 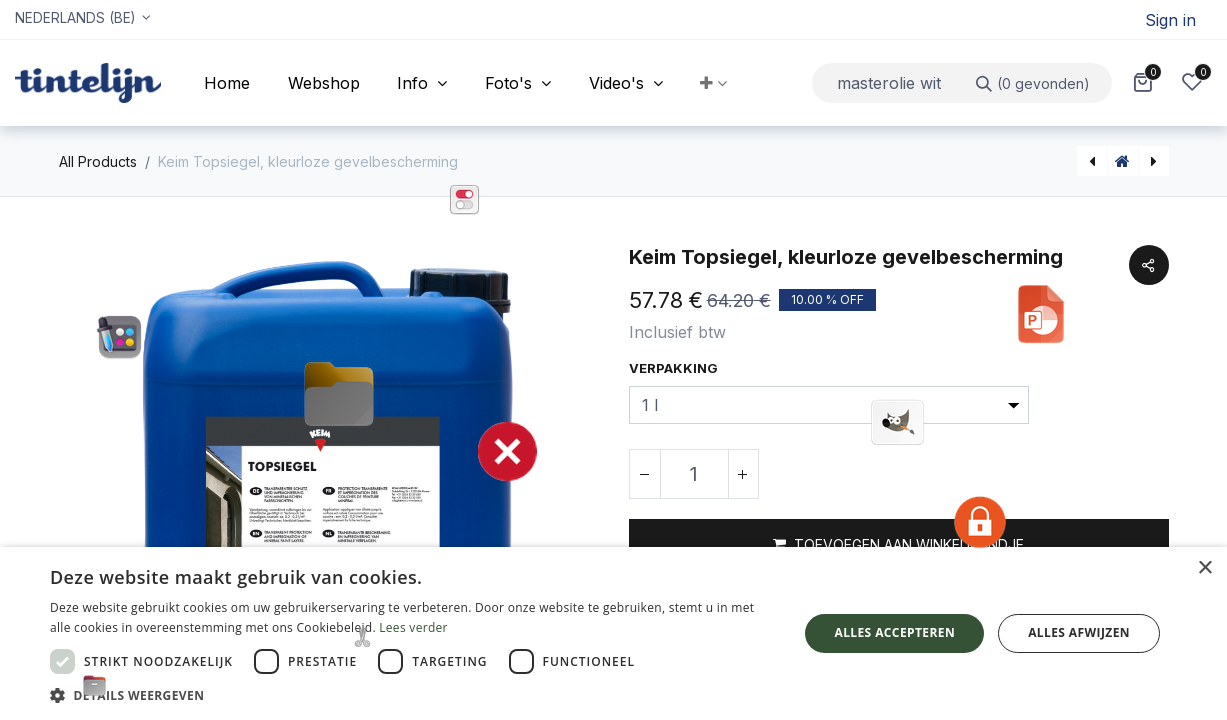 What do you see at coordinates (94, 685) in the screenshot?
I see `open the file manager application` at bounding box center [94, 685].